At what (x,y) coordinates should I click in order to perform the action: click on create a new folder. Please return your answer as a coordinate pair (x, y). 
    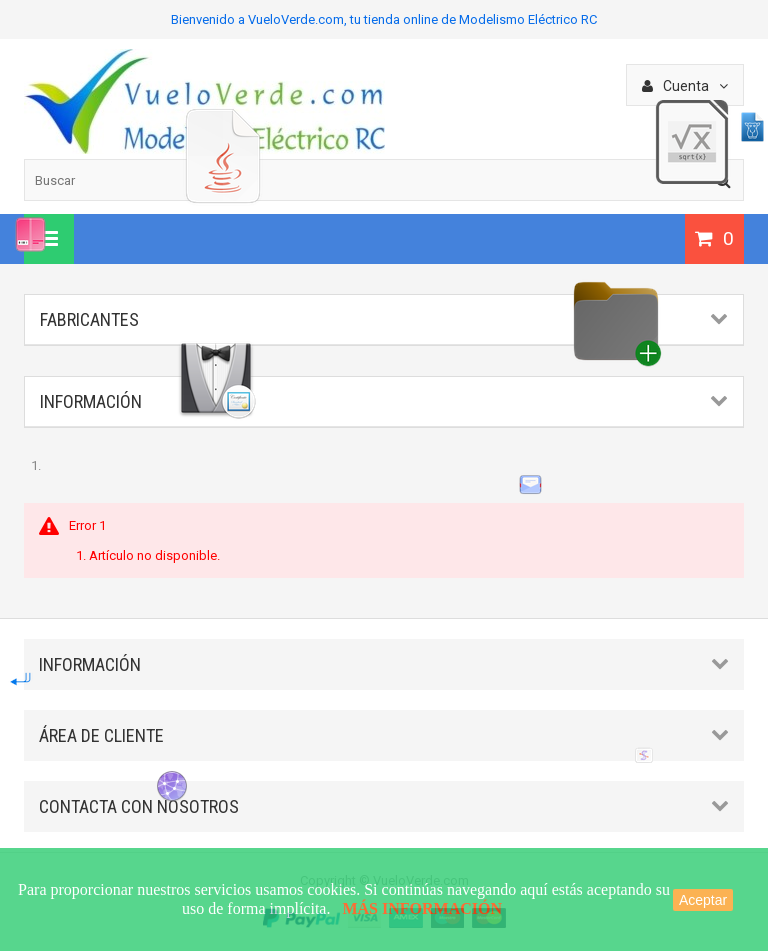
    Looking at the image, I should click on (616, 321).